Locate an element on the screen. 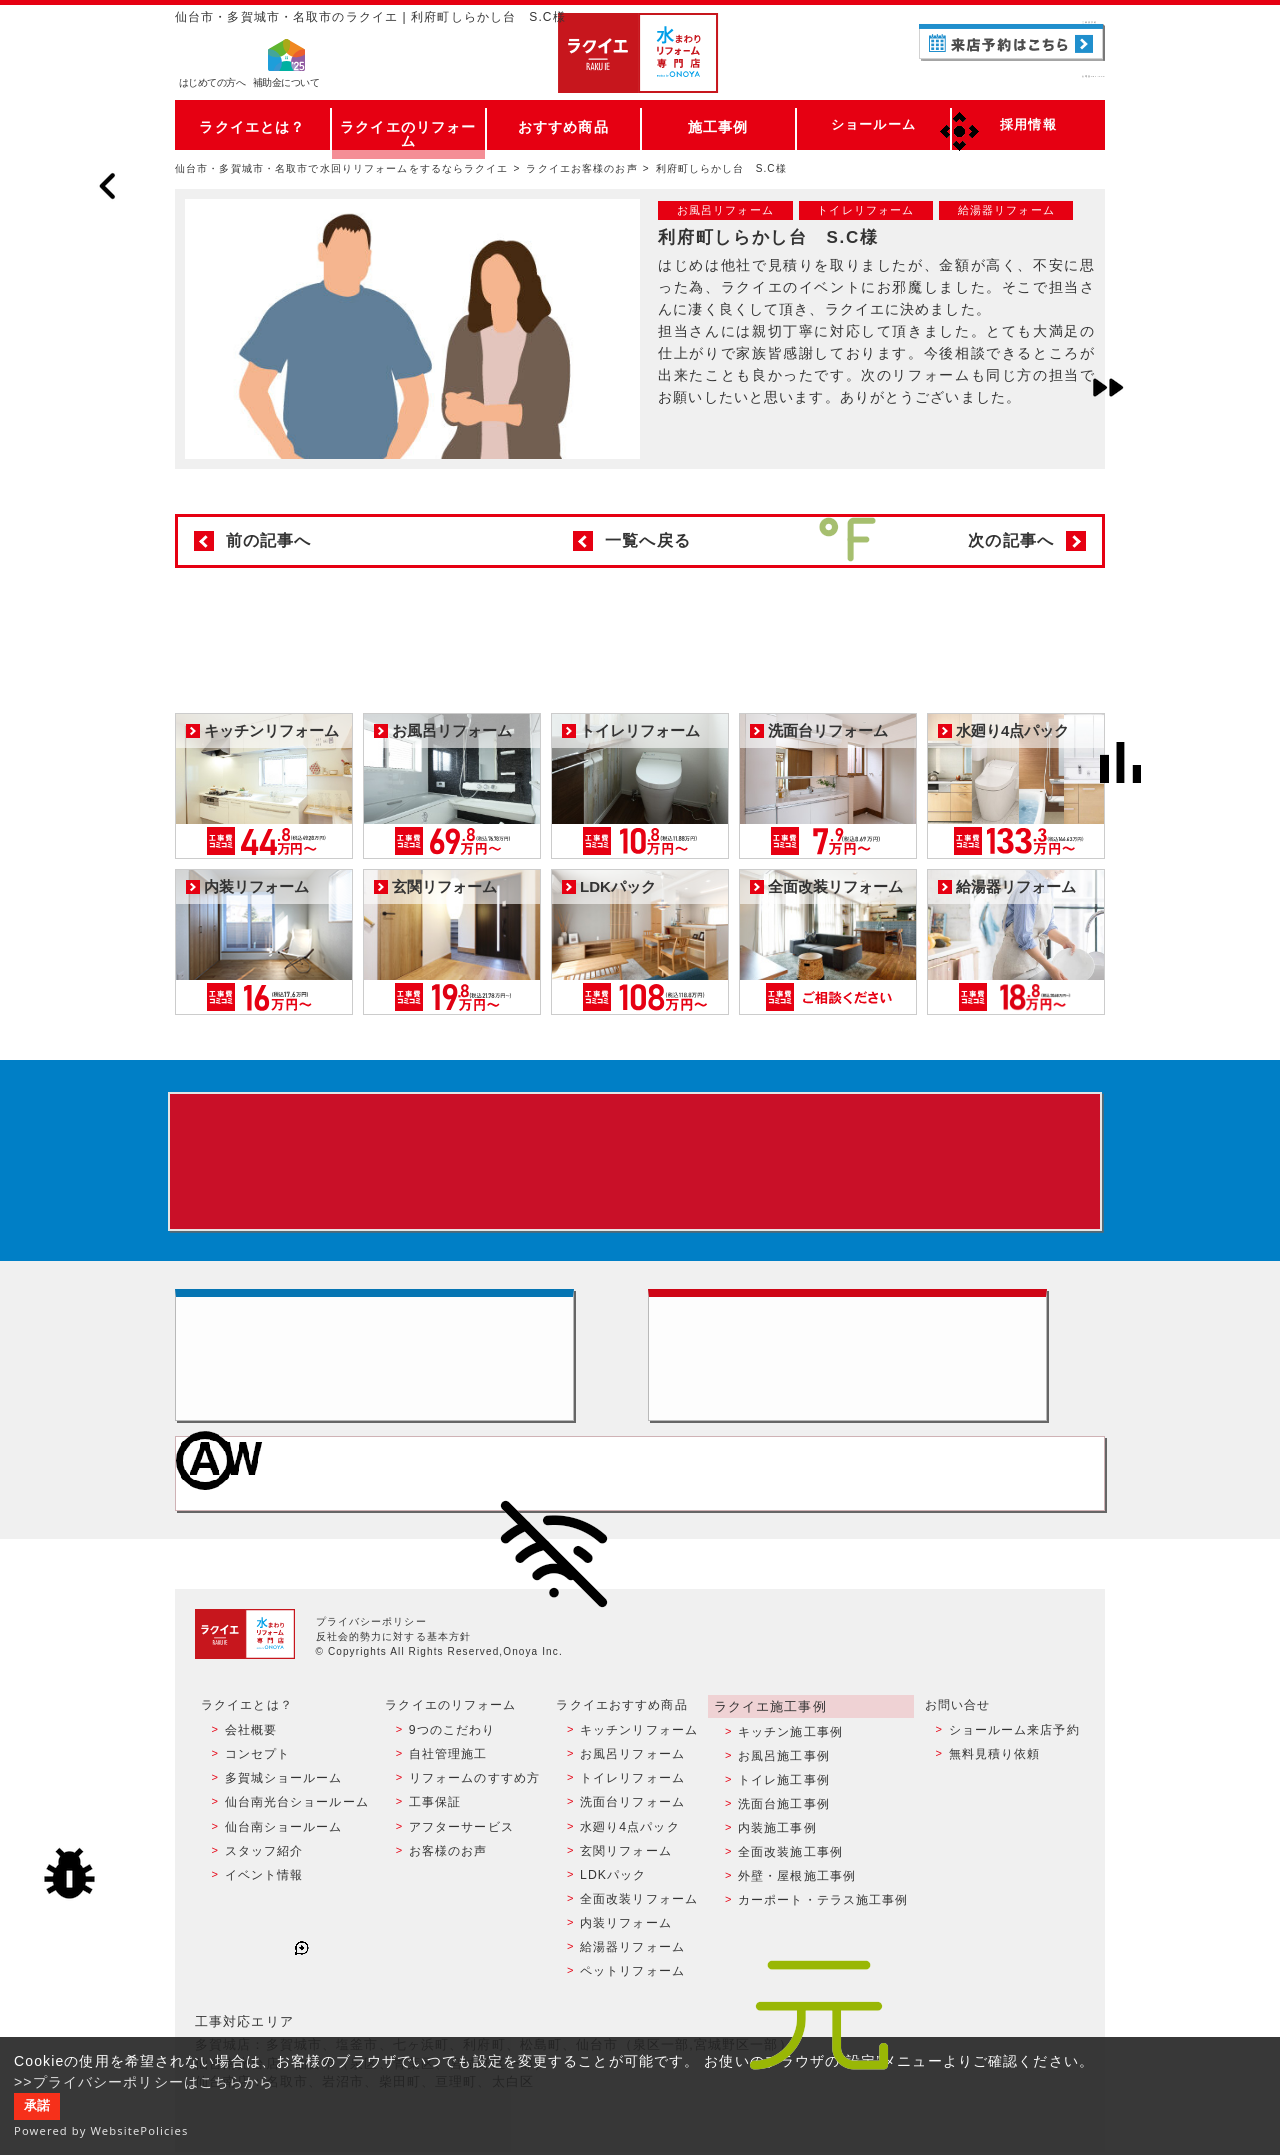  indicates wifi is currently disabled is located at coordinates (554, 1554).